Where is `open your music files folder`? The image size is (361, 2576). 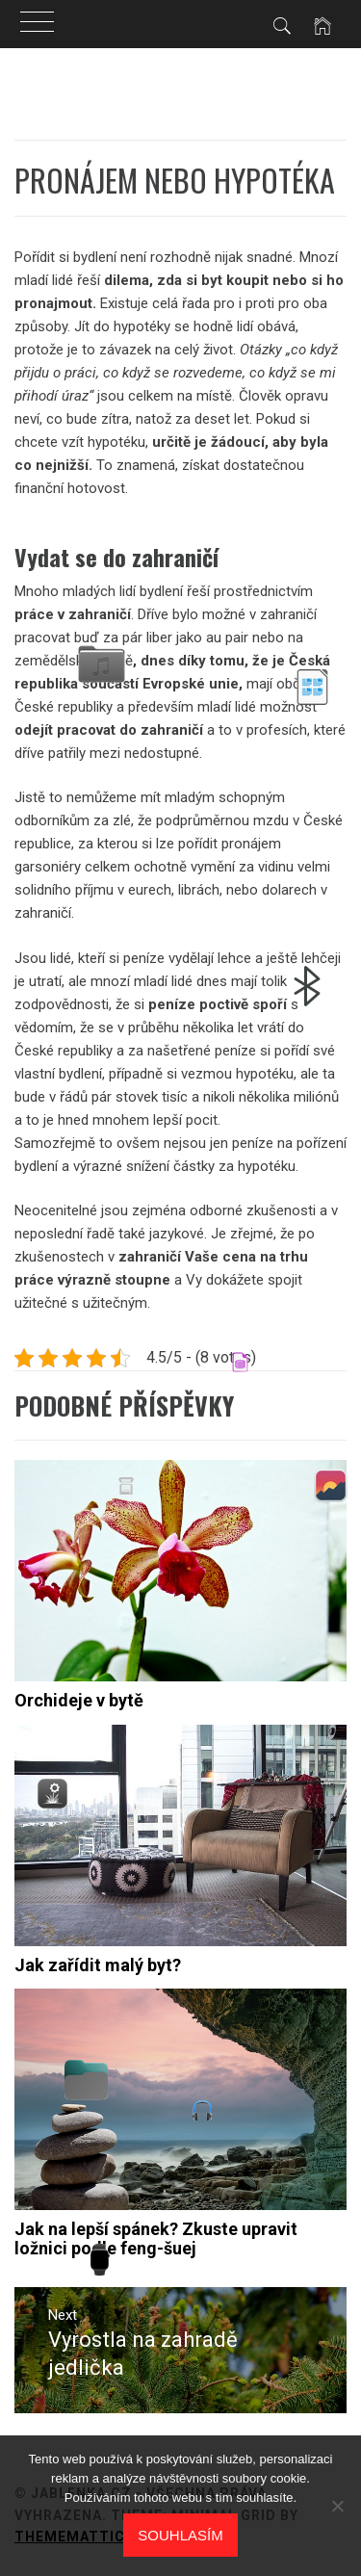
open your music files folder is located at coordinates (101, 664).